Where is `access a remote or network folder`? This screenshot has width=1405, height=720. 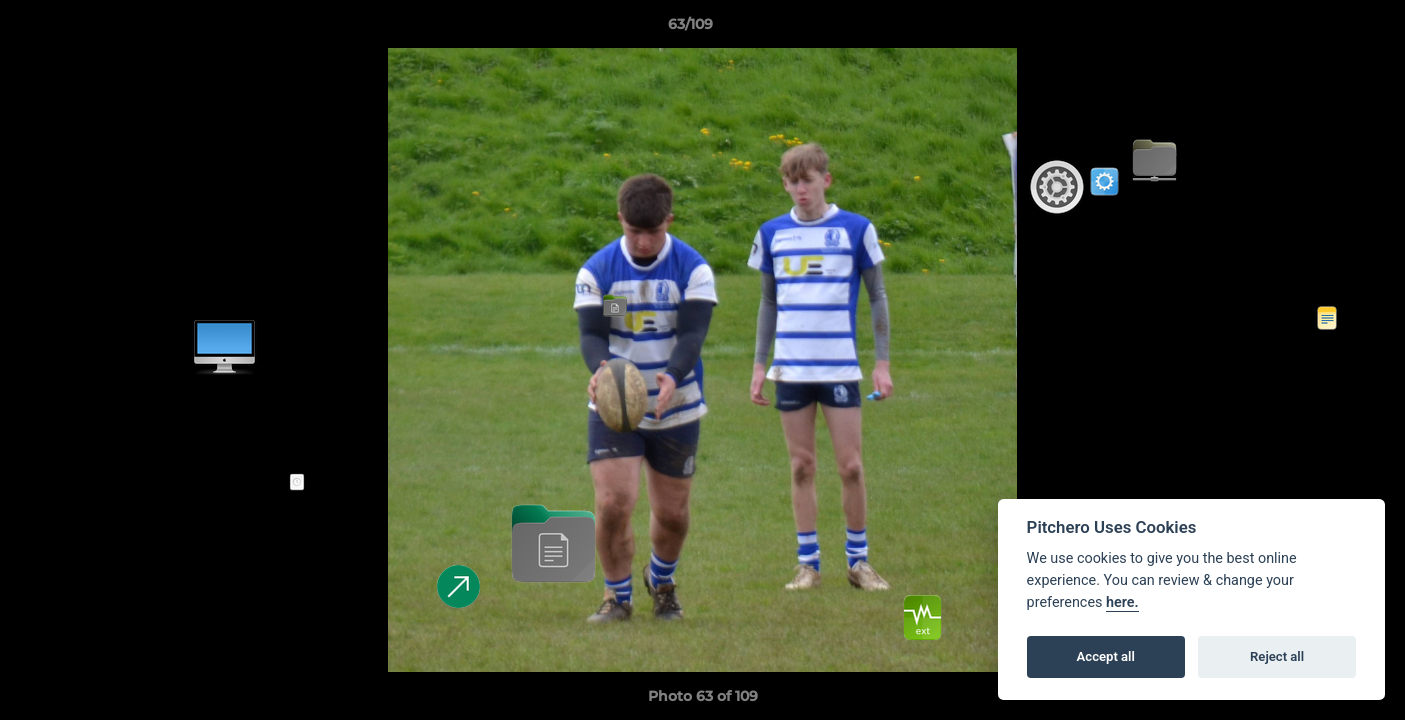
access a remote or network folder is located at coordinates (1154, 159).